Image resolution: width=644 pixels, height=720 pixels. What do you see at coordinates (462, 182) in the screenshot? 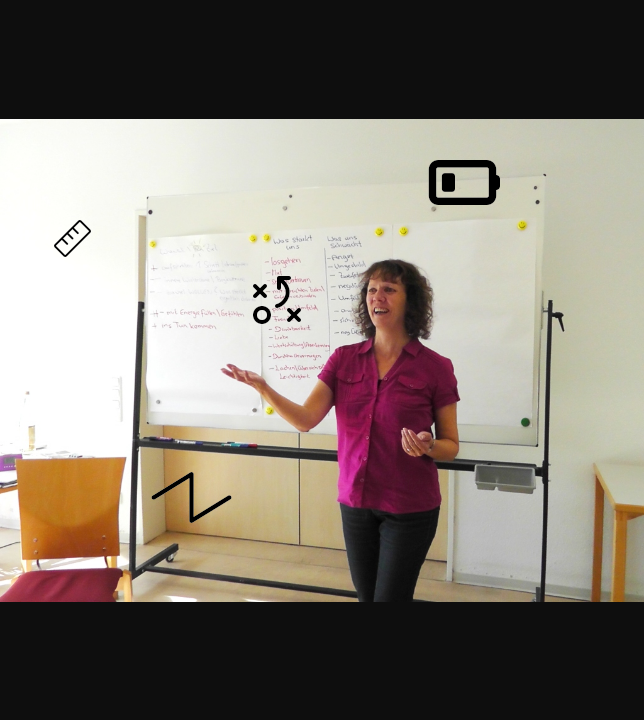
I see `indicates low battery level at approximately 25%` at bounding box center [462, 182].